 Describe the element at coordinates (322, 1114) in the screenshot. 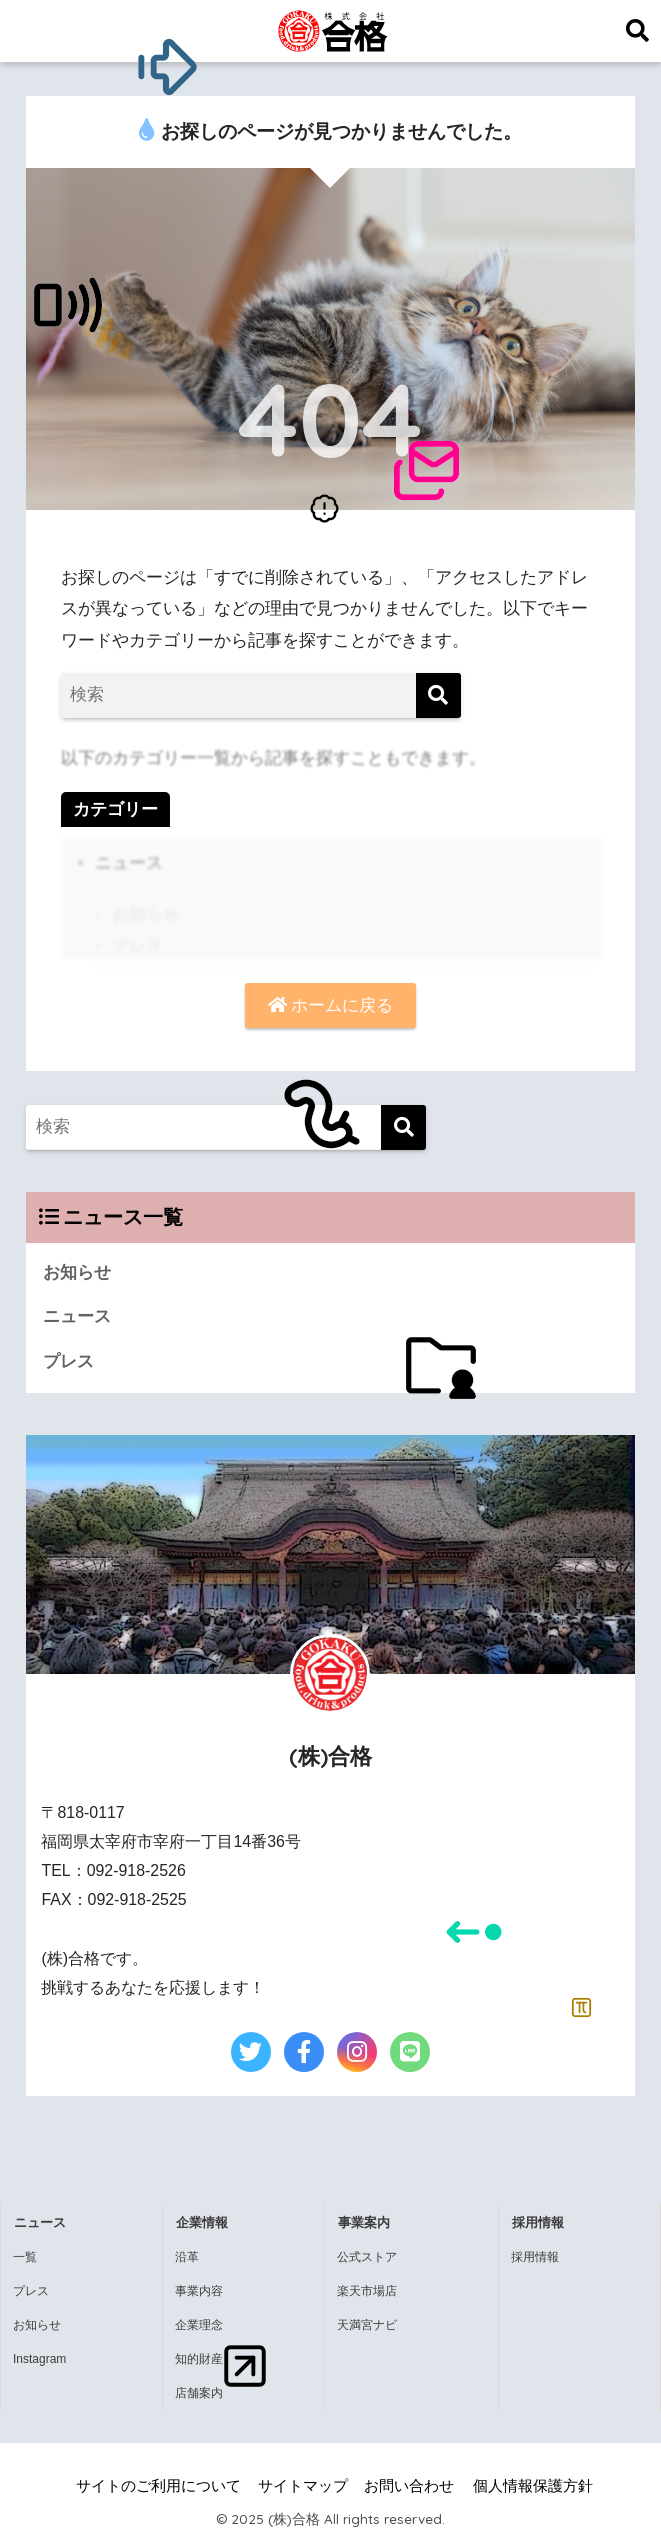

I see `indicates pest or malware detection` at that location.